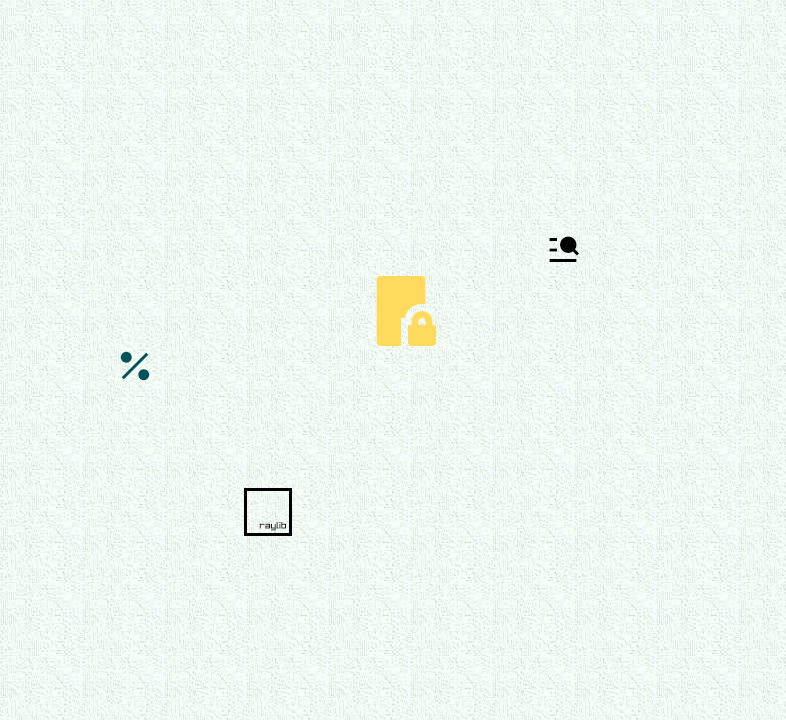 The image size is (786, 720). What do you see at coordinates (401, 311) in the screenshot?
I see `indicates phone is locked or secured` at bounding box center [401, 311].